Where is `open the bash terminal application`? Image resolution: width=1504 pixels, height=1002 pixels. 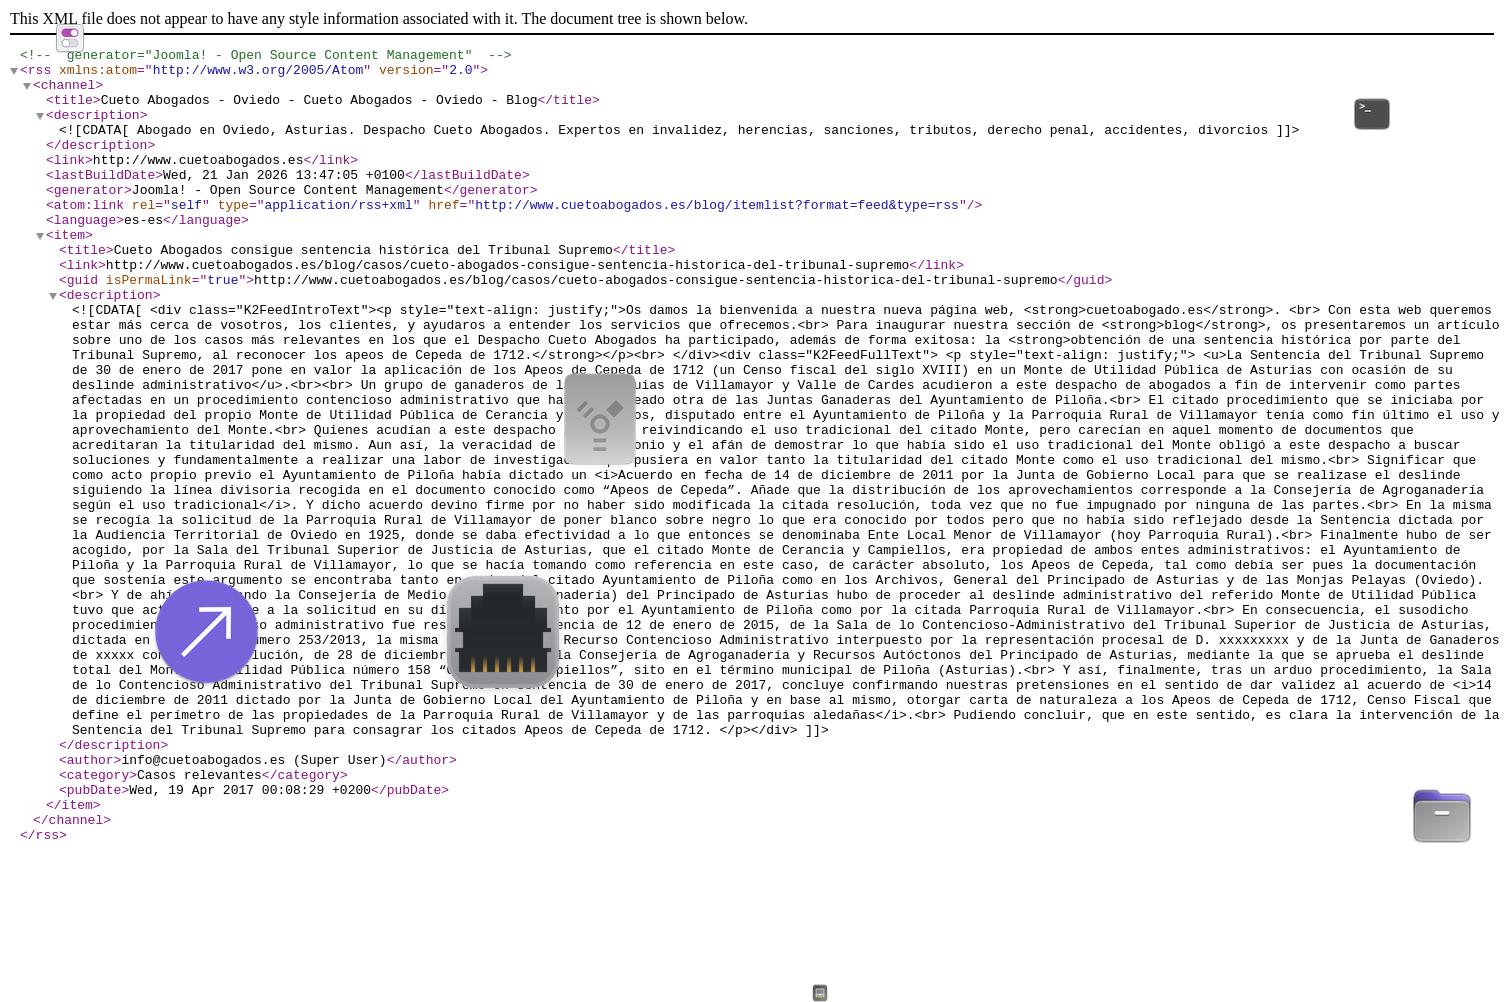
open the bash terminal application is located at coordinates (1372, 114).